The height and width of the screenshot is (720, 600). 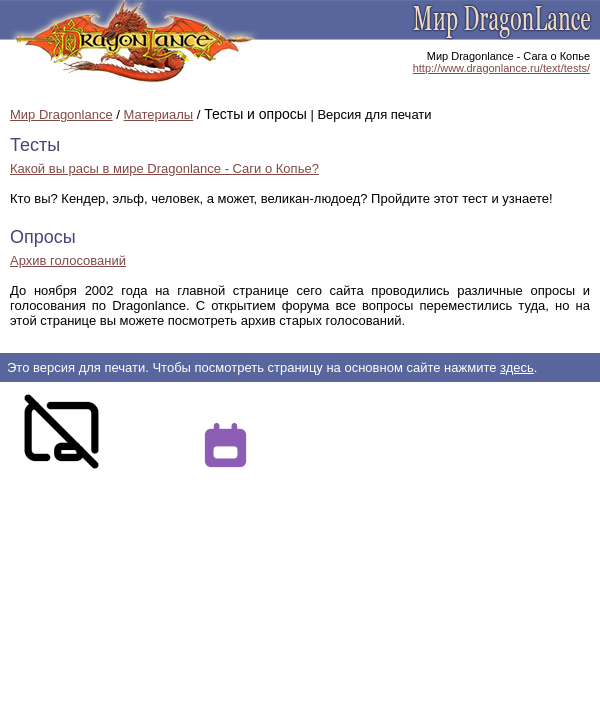 What do you see at coordinates (61, 431) in the screenshot?
I see `presentation mode disabled` at bounding box center [61, 431].